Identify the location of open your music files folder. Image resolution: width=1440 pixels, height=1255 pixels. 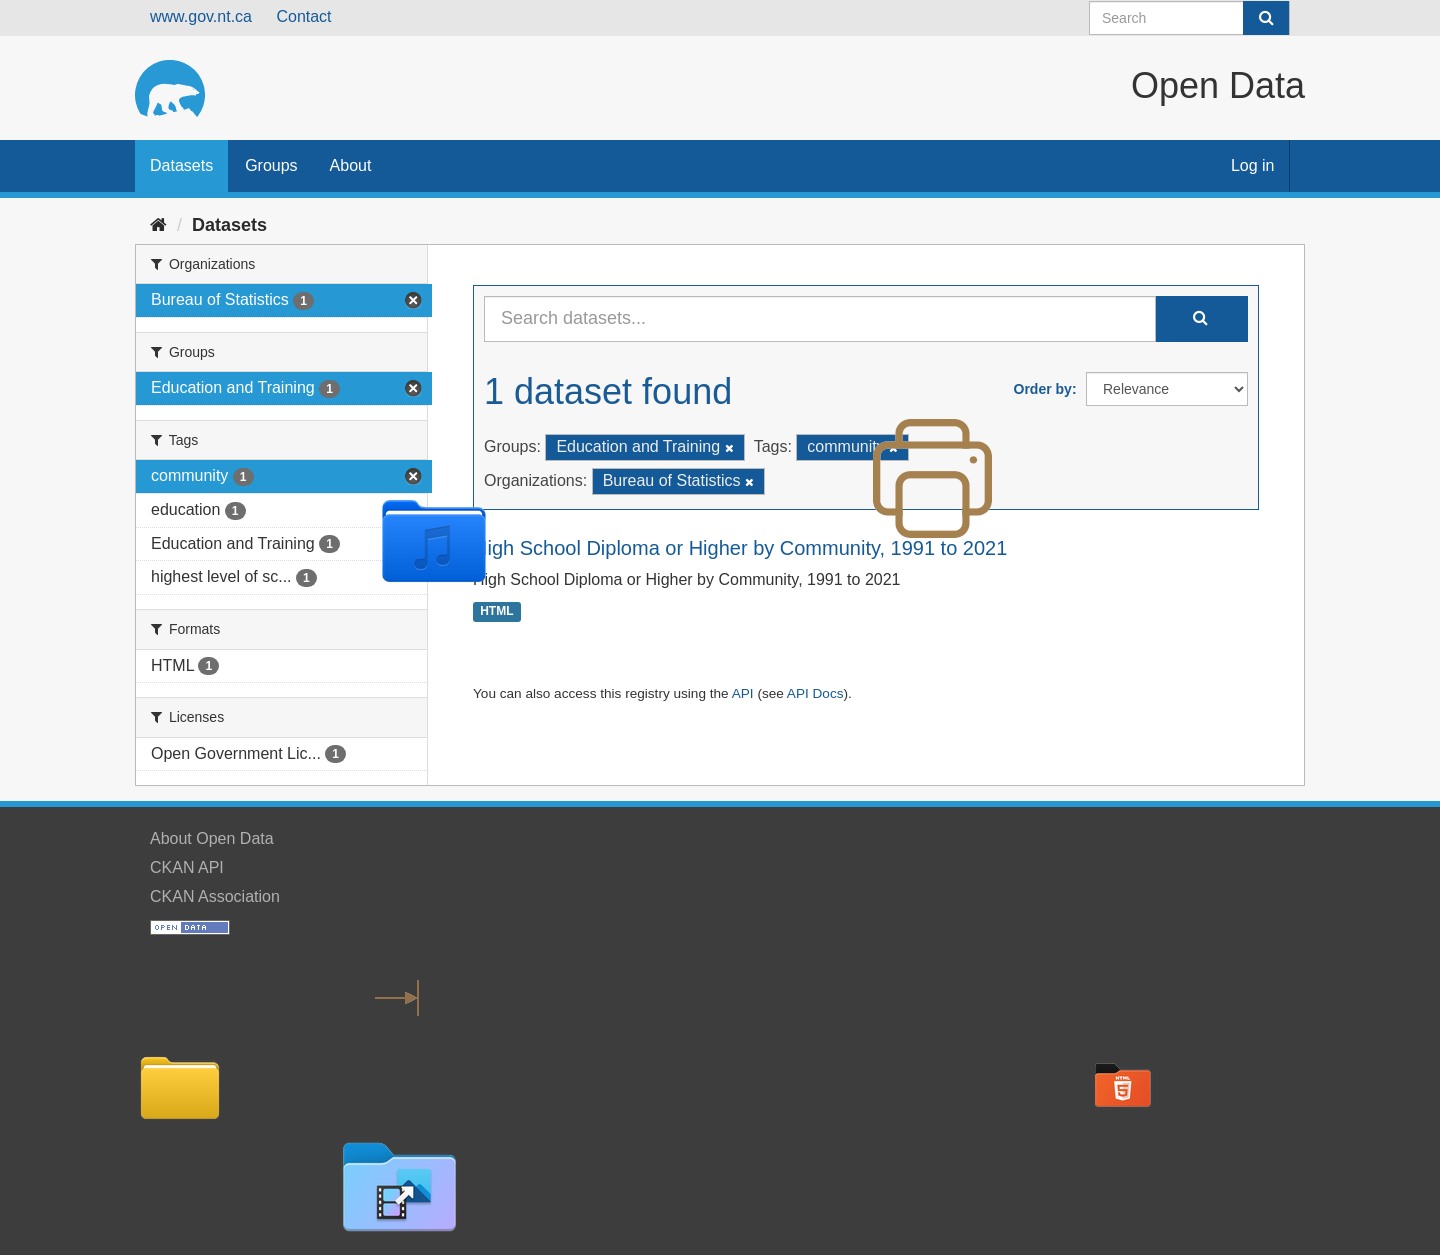
(434, 541).